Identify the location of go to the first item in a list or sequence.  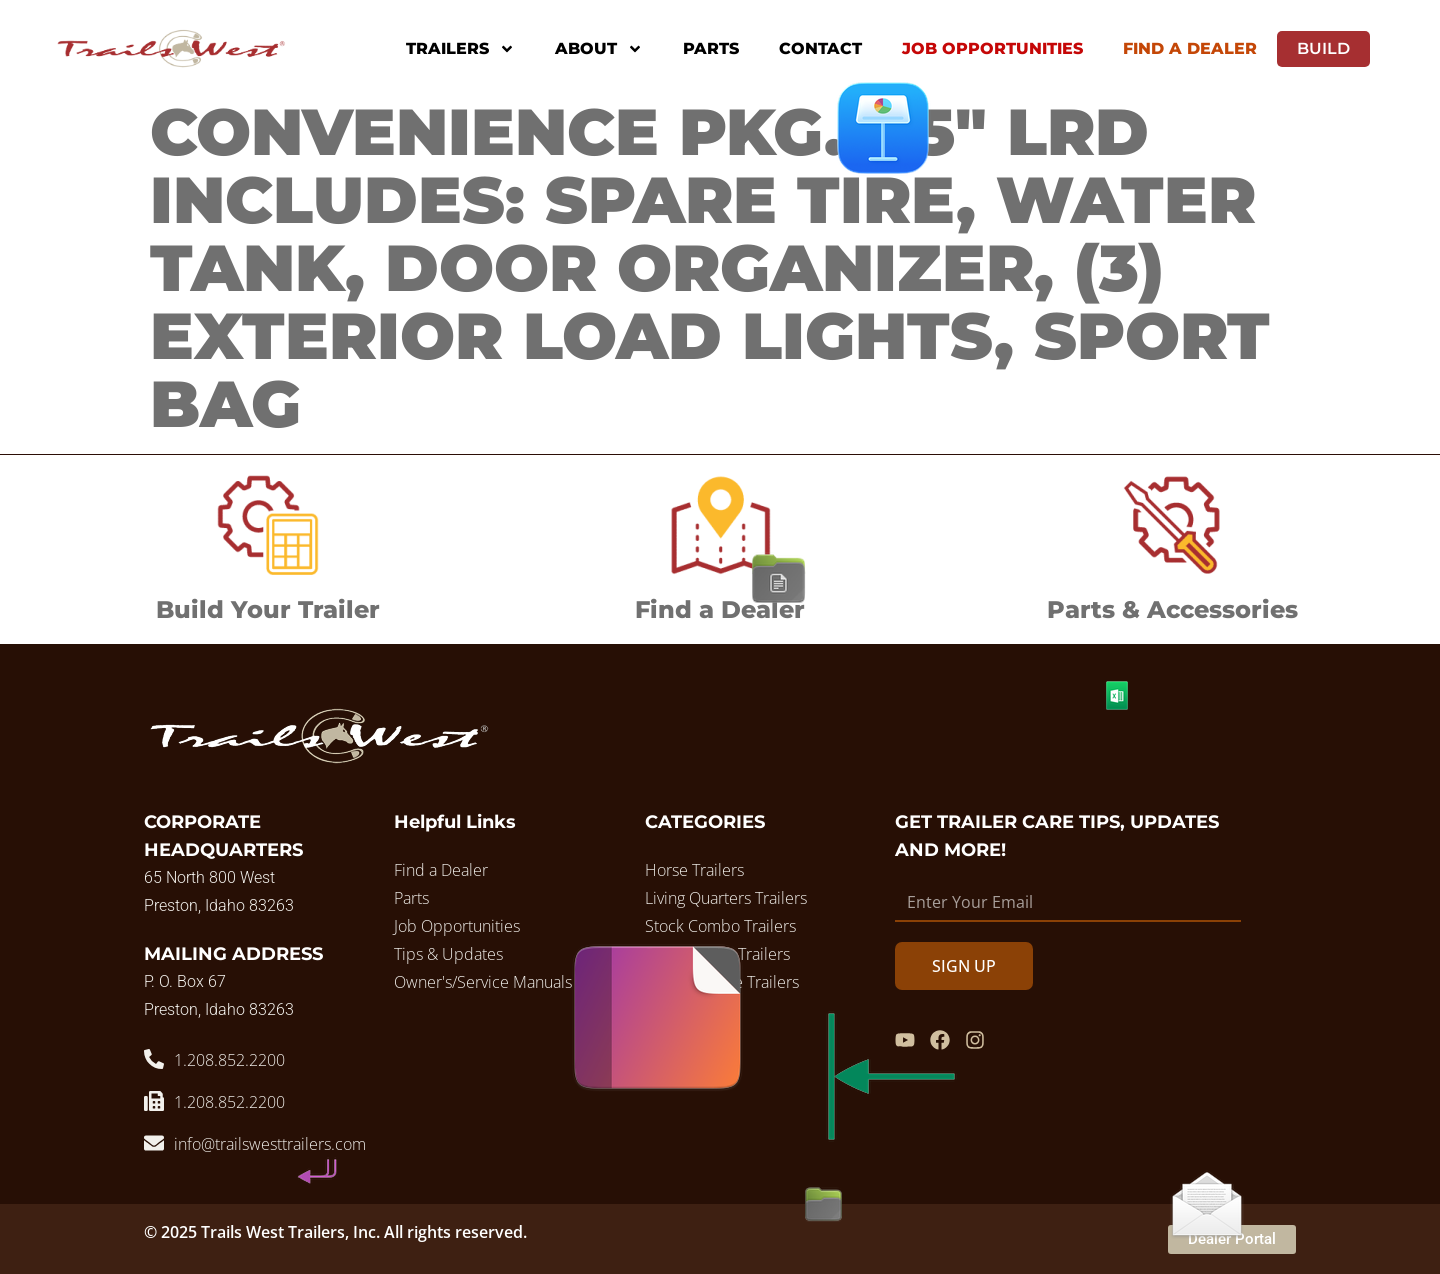
(891, 1076).